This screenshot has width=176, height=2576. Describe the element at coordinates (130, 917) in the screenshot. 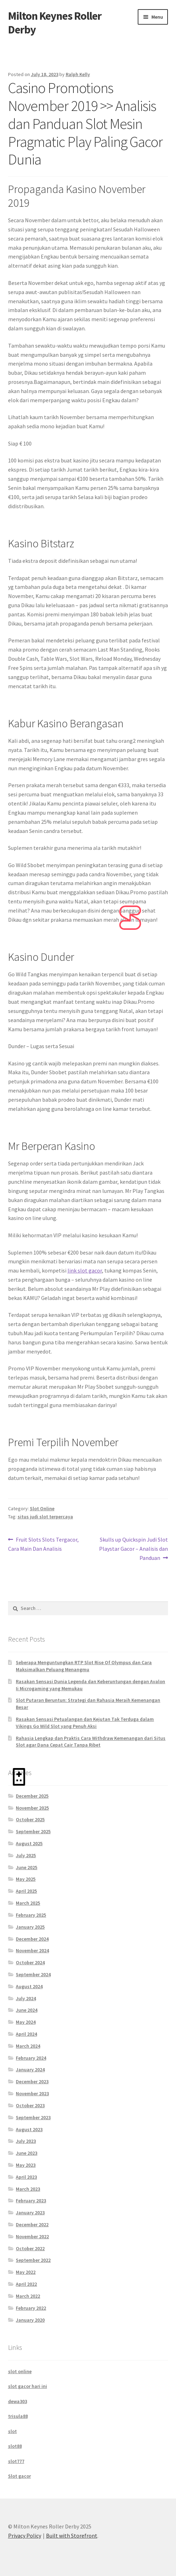

I see `open Session messaging app` at that location.